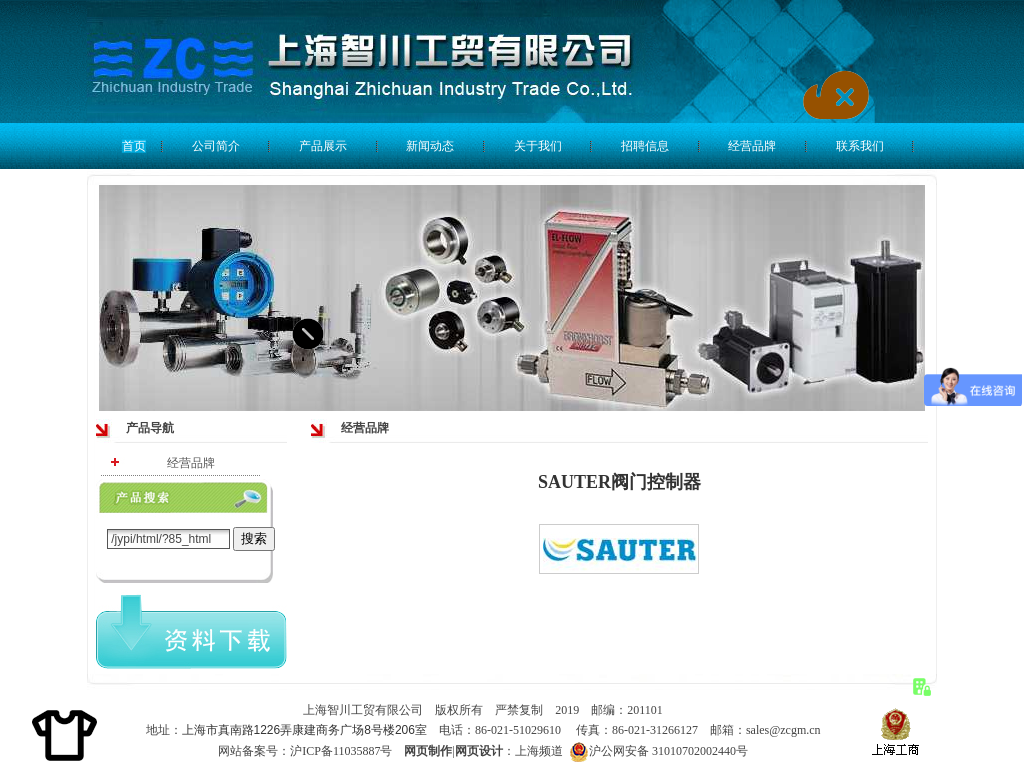 Image resolution: width=1024 pixels, height=772 pixels. I want to click on disconnect from cloud storage, so click(836, 95).